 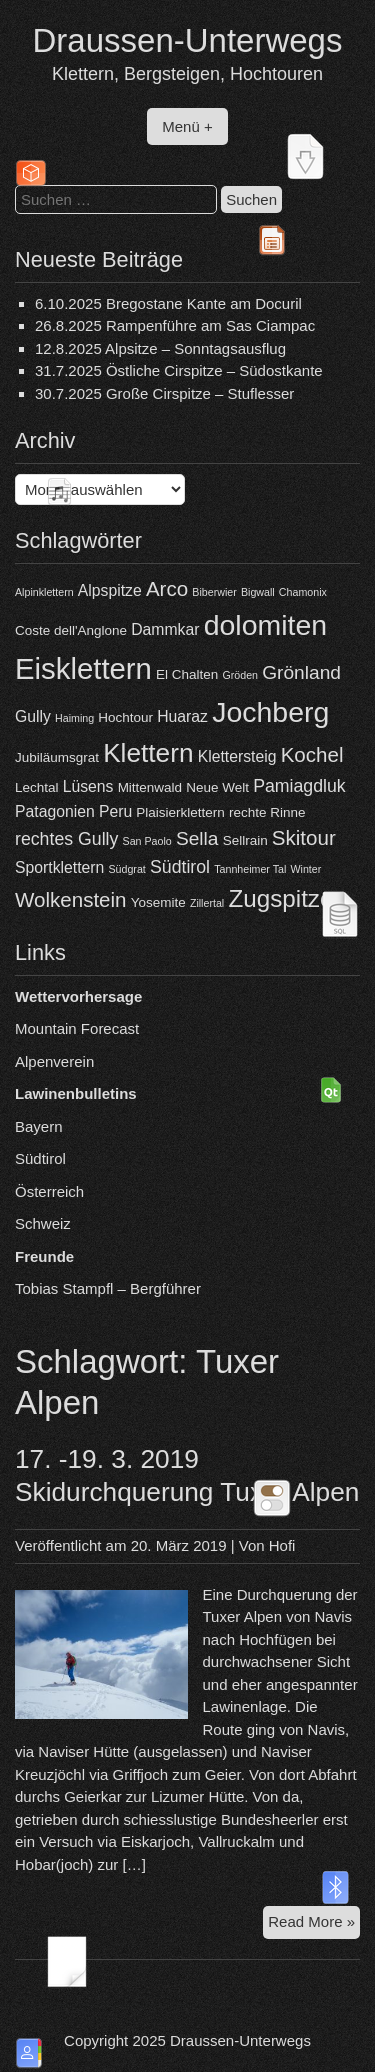 What do you see at coordinates (67, 1963) in the screenshot?
I see `a blank document or stationery template` at bounding box center [67, 1963].